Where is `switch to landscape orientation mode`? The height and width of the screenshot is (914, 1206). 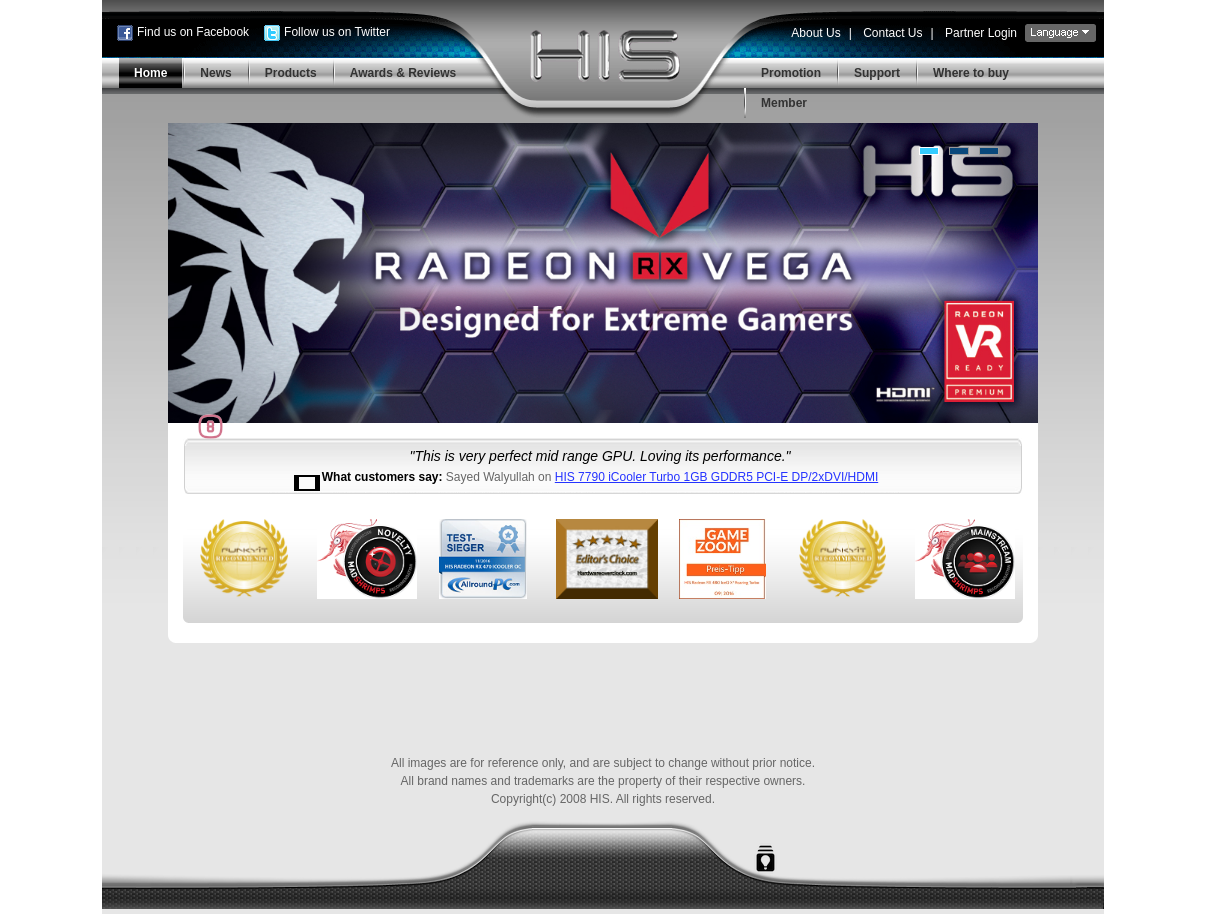 switch to landscape orientation mode is located at coordinates (307, 483).